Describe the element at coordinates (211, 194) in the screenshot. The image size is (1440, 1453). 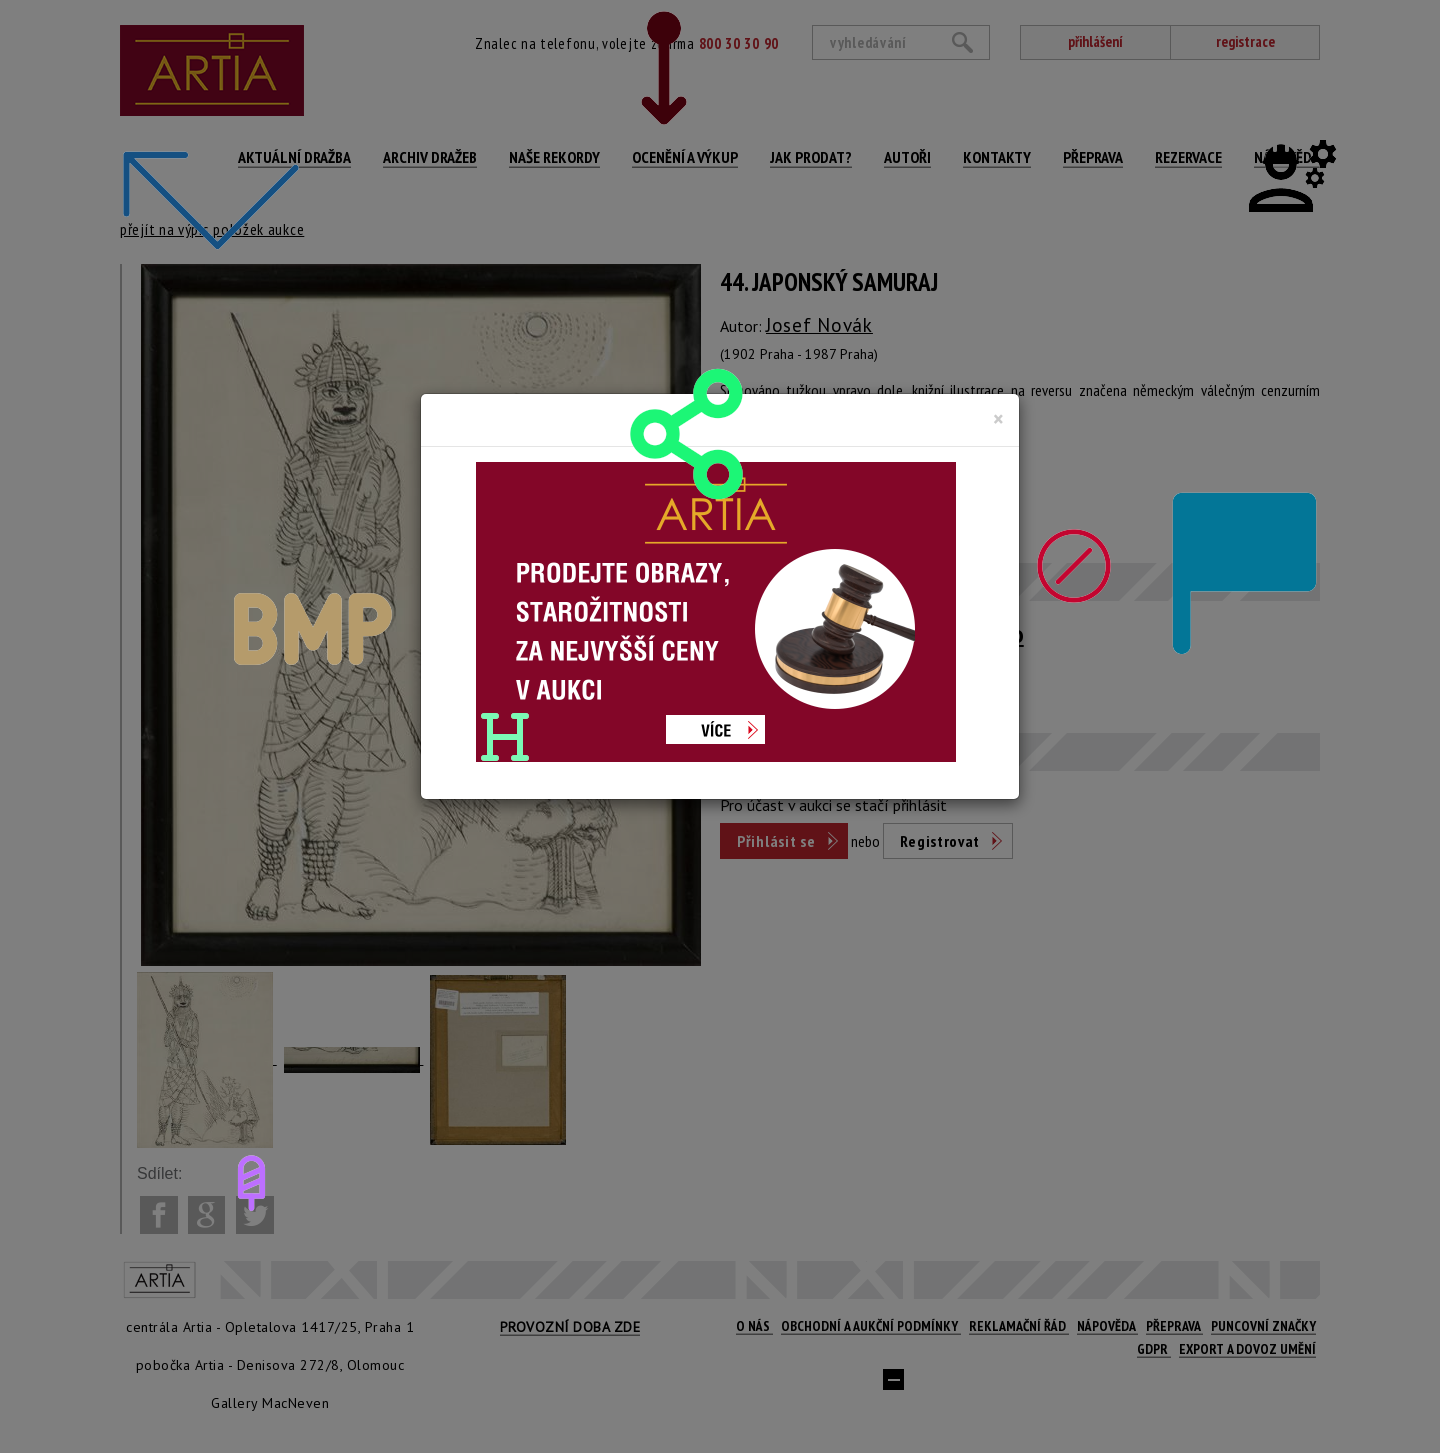
I see `go back to previous step` at that location.